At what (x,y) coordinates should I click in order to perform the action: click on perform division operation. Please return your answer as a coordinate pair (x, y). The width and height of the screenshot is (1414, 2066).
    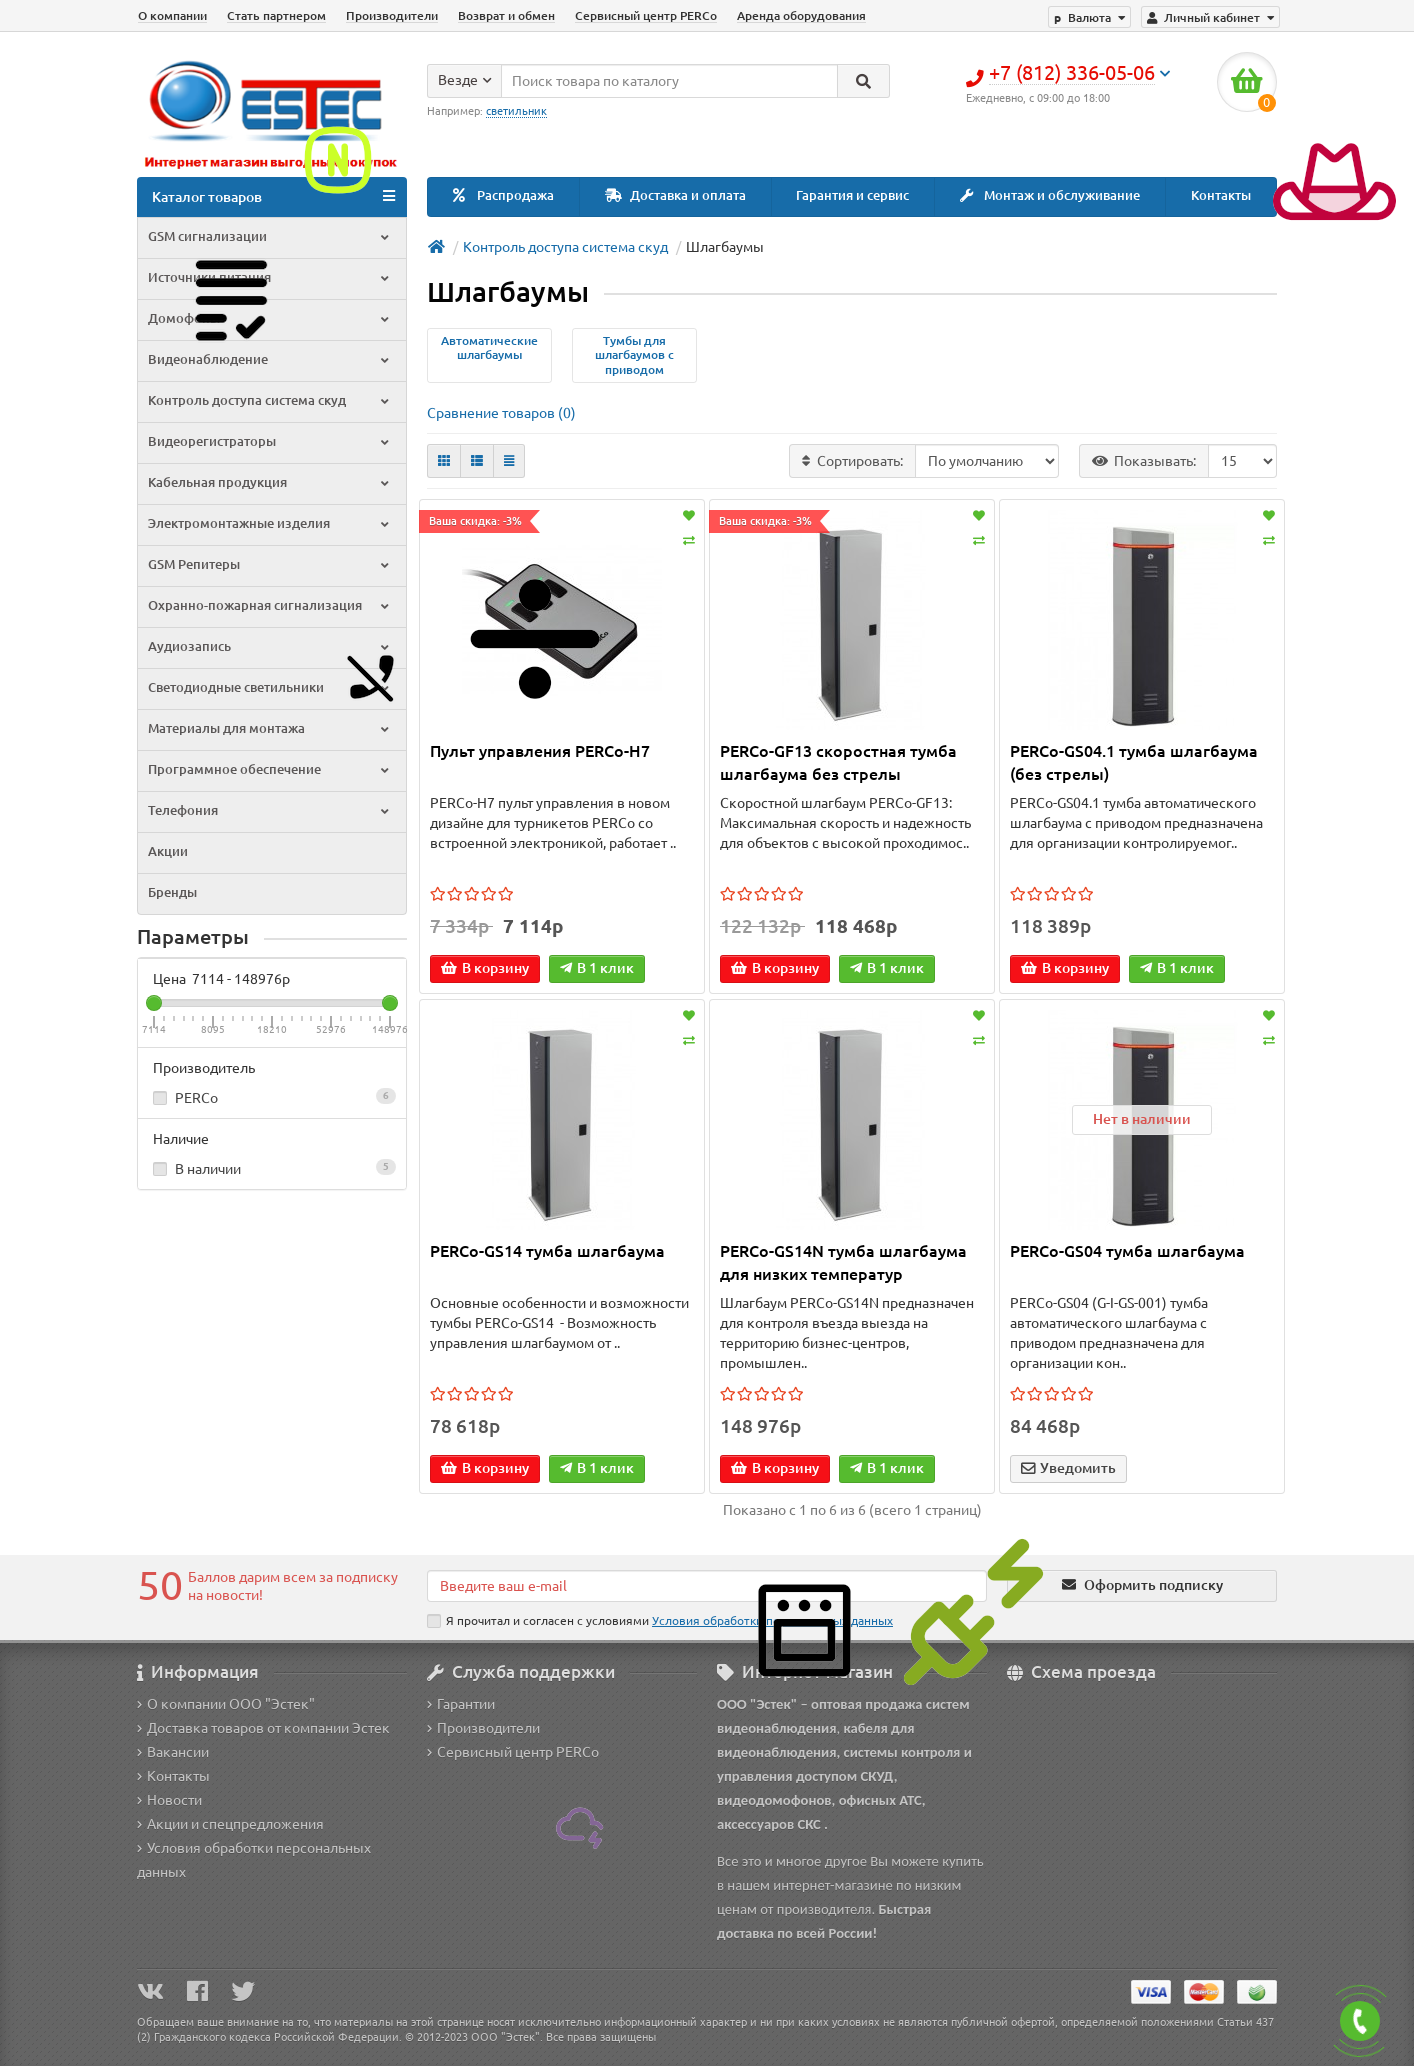
    Looking at the image, I should click on (535, 639).